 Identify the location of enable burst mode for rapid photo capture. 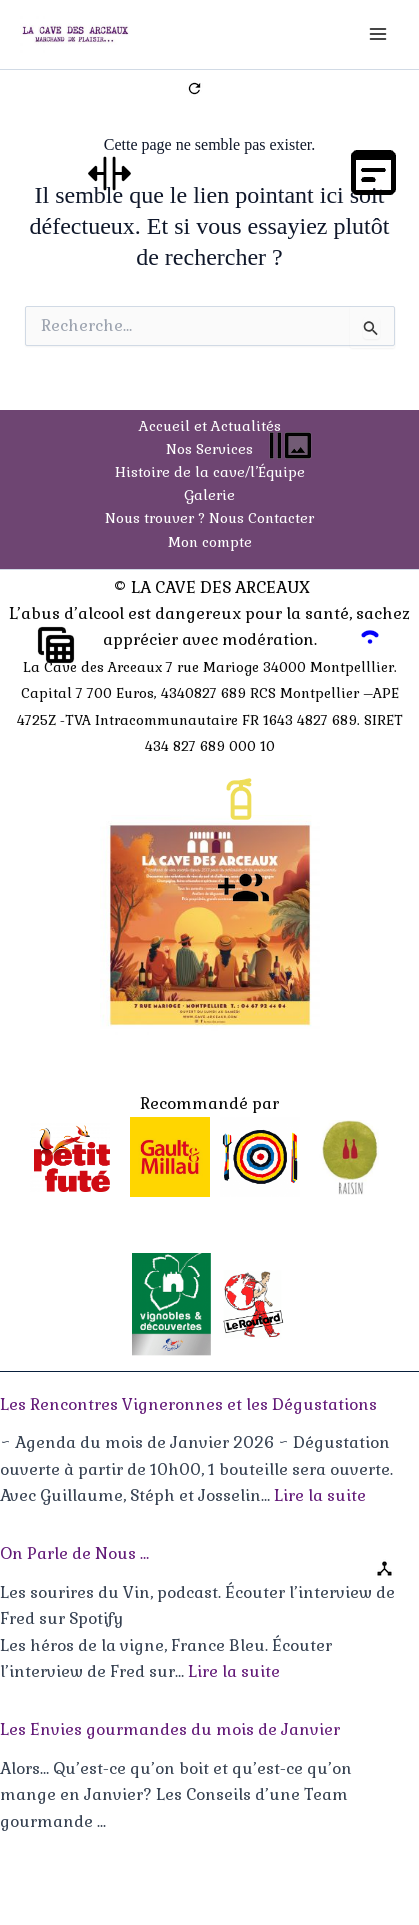
(290, 445).